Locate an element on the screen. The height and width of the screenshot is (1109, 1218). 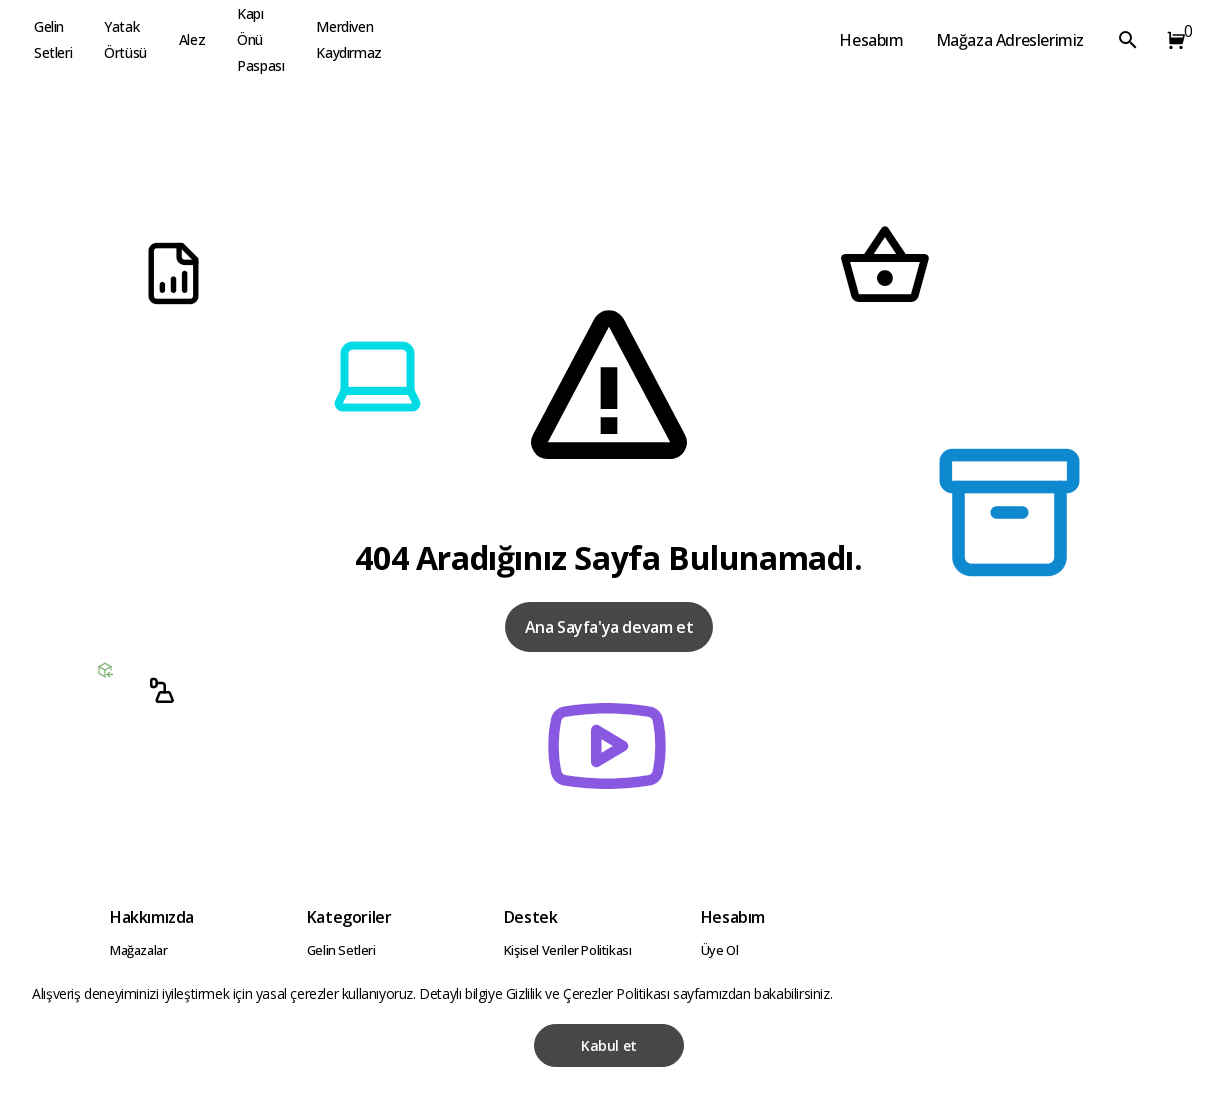
archive this item is located at coordinates (1009, 512).